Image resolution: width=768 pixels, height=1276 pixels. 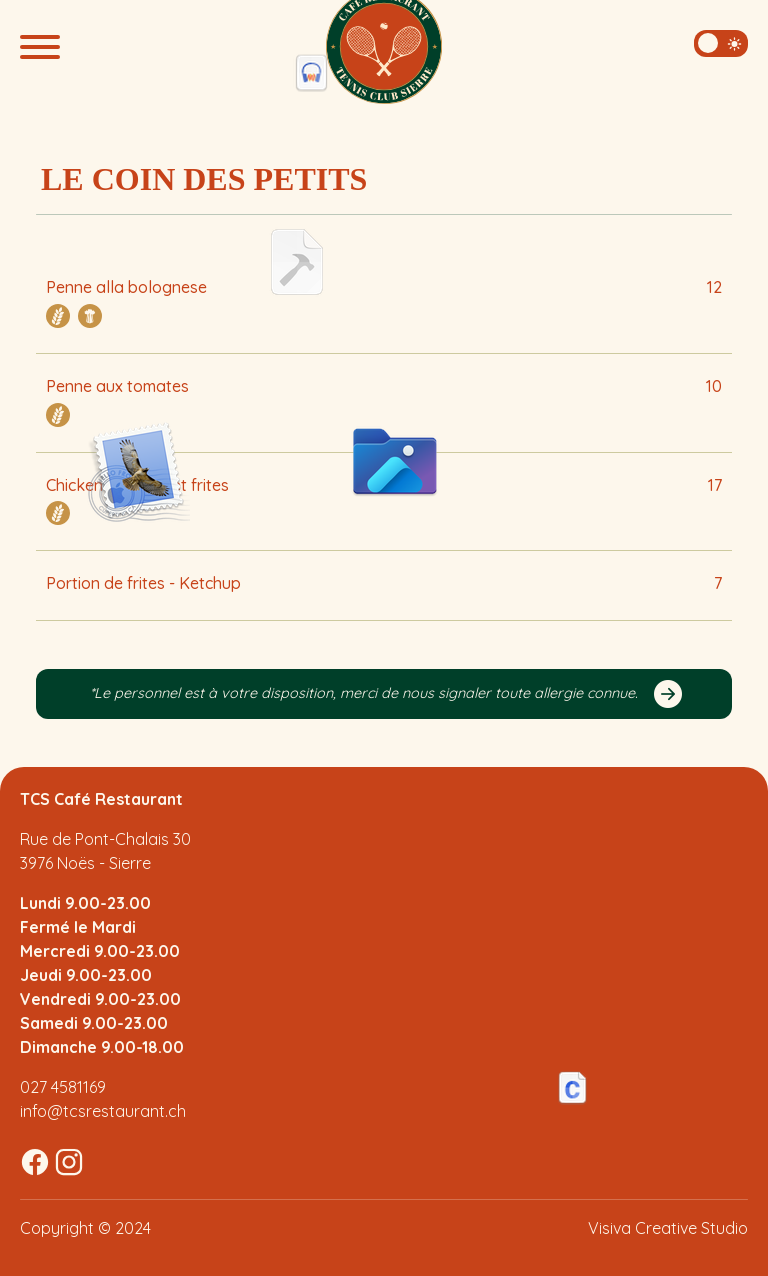 I want to click on makefile document used for build automation, so click(x=297, y=262).